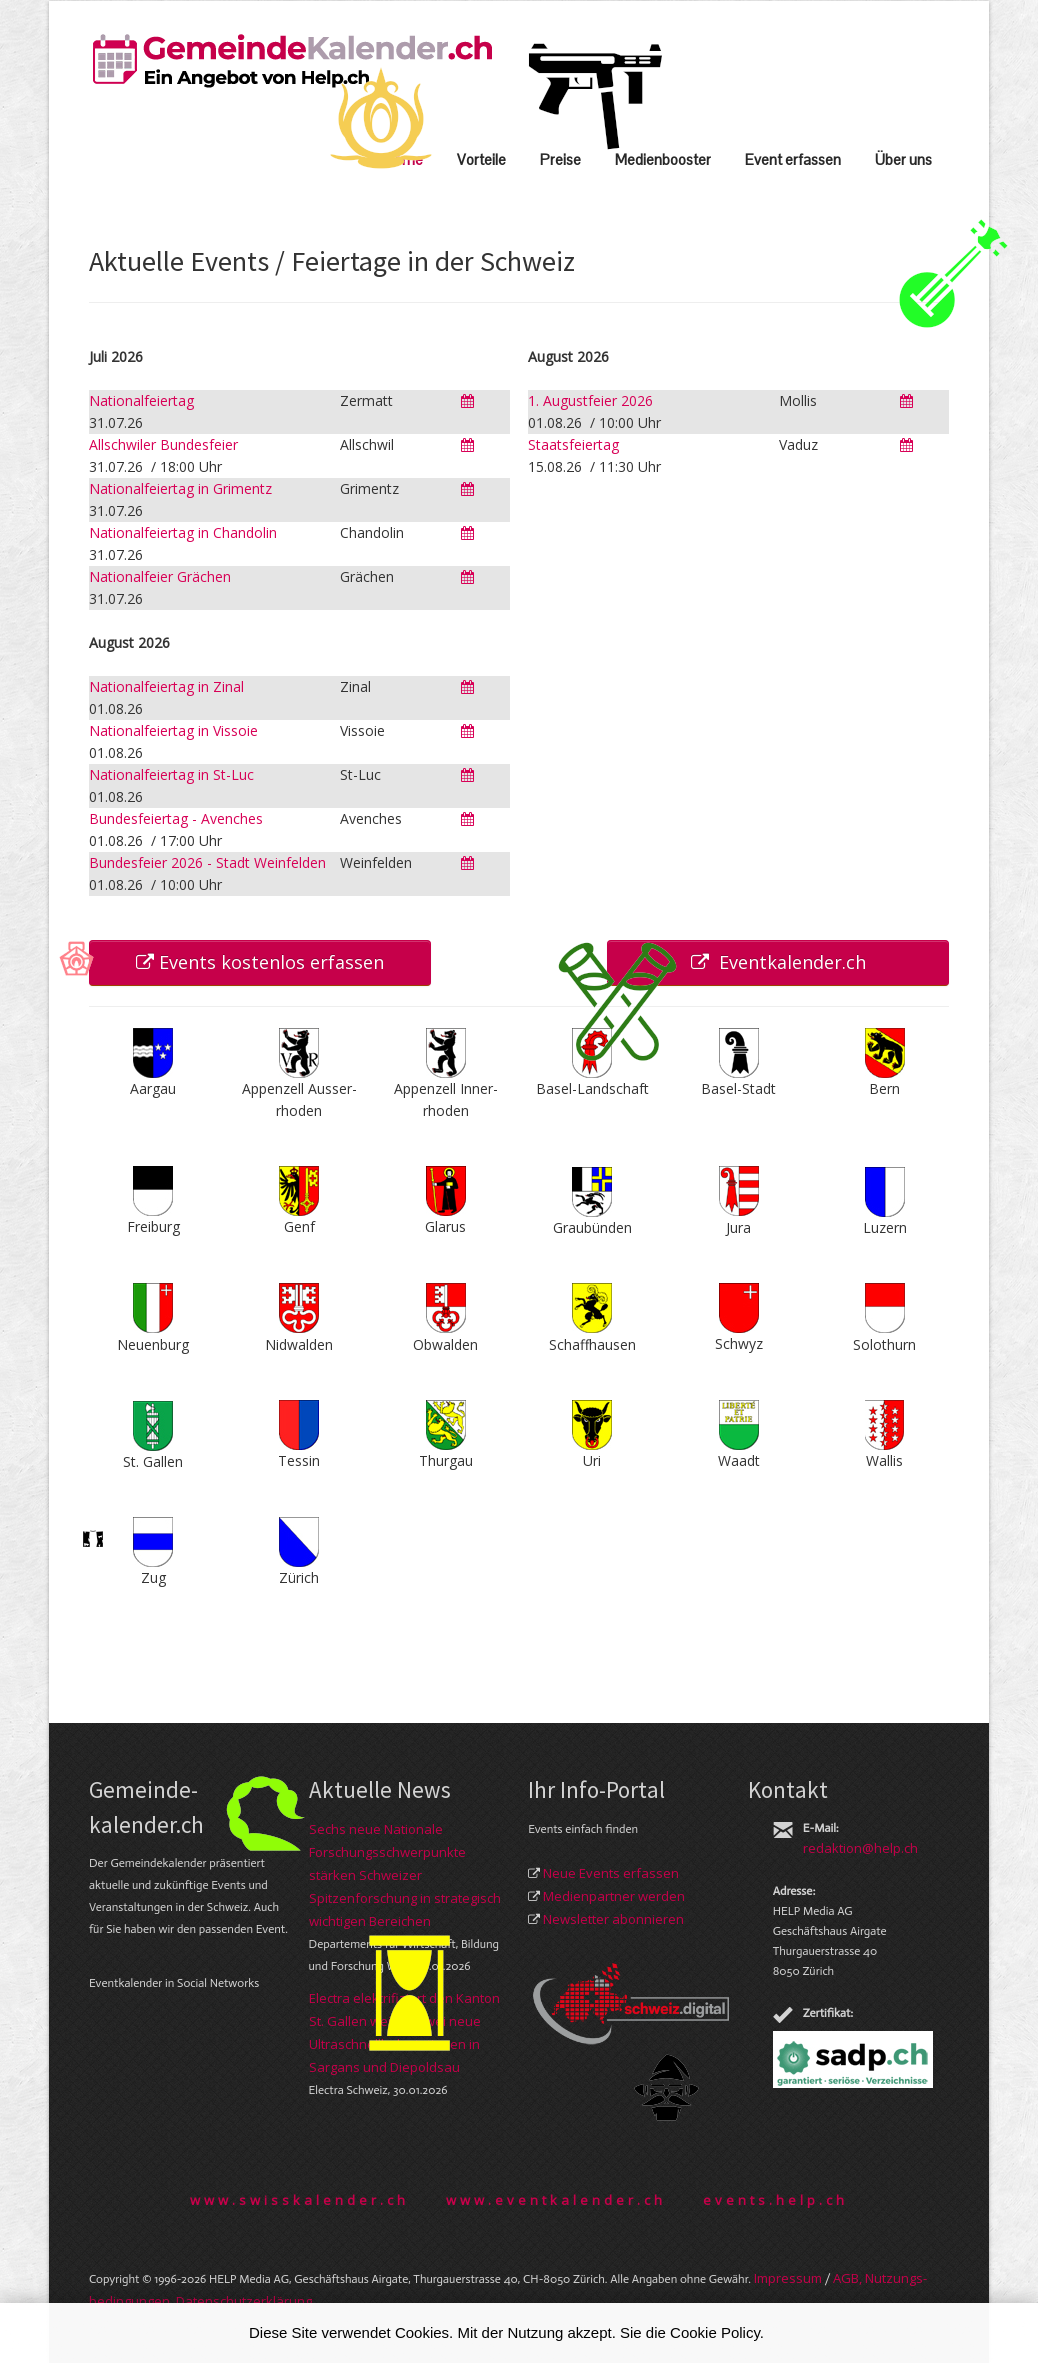 The width and height of the screenshot is (1038, 2363). I want to click on indicates a loading or processing state, so click(409, 1993).